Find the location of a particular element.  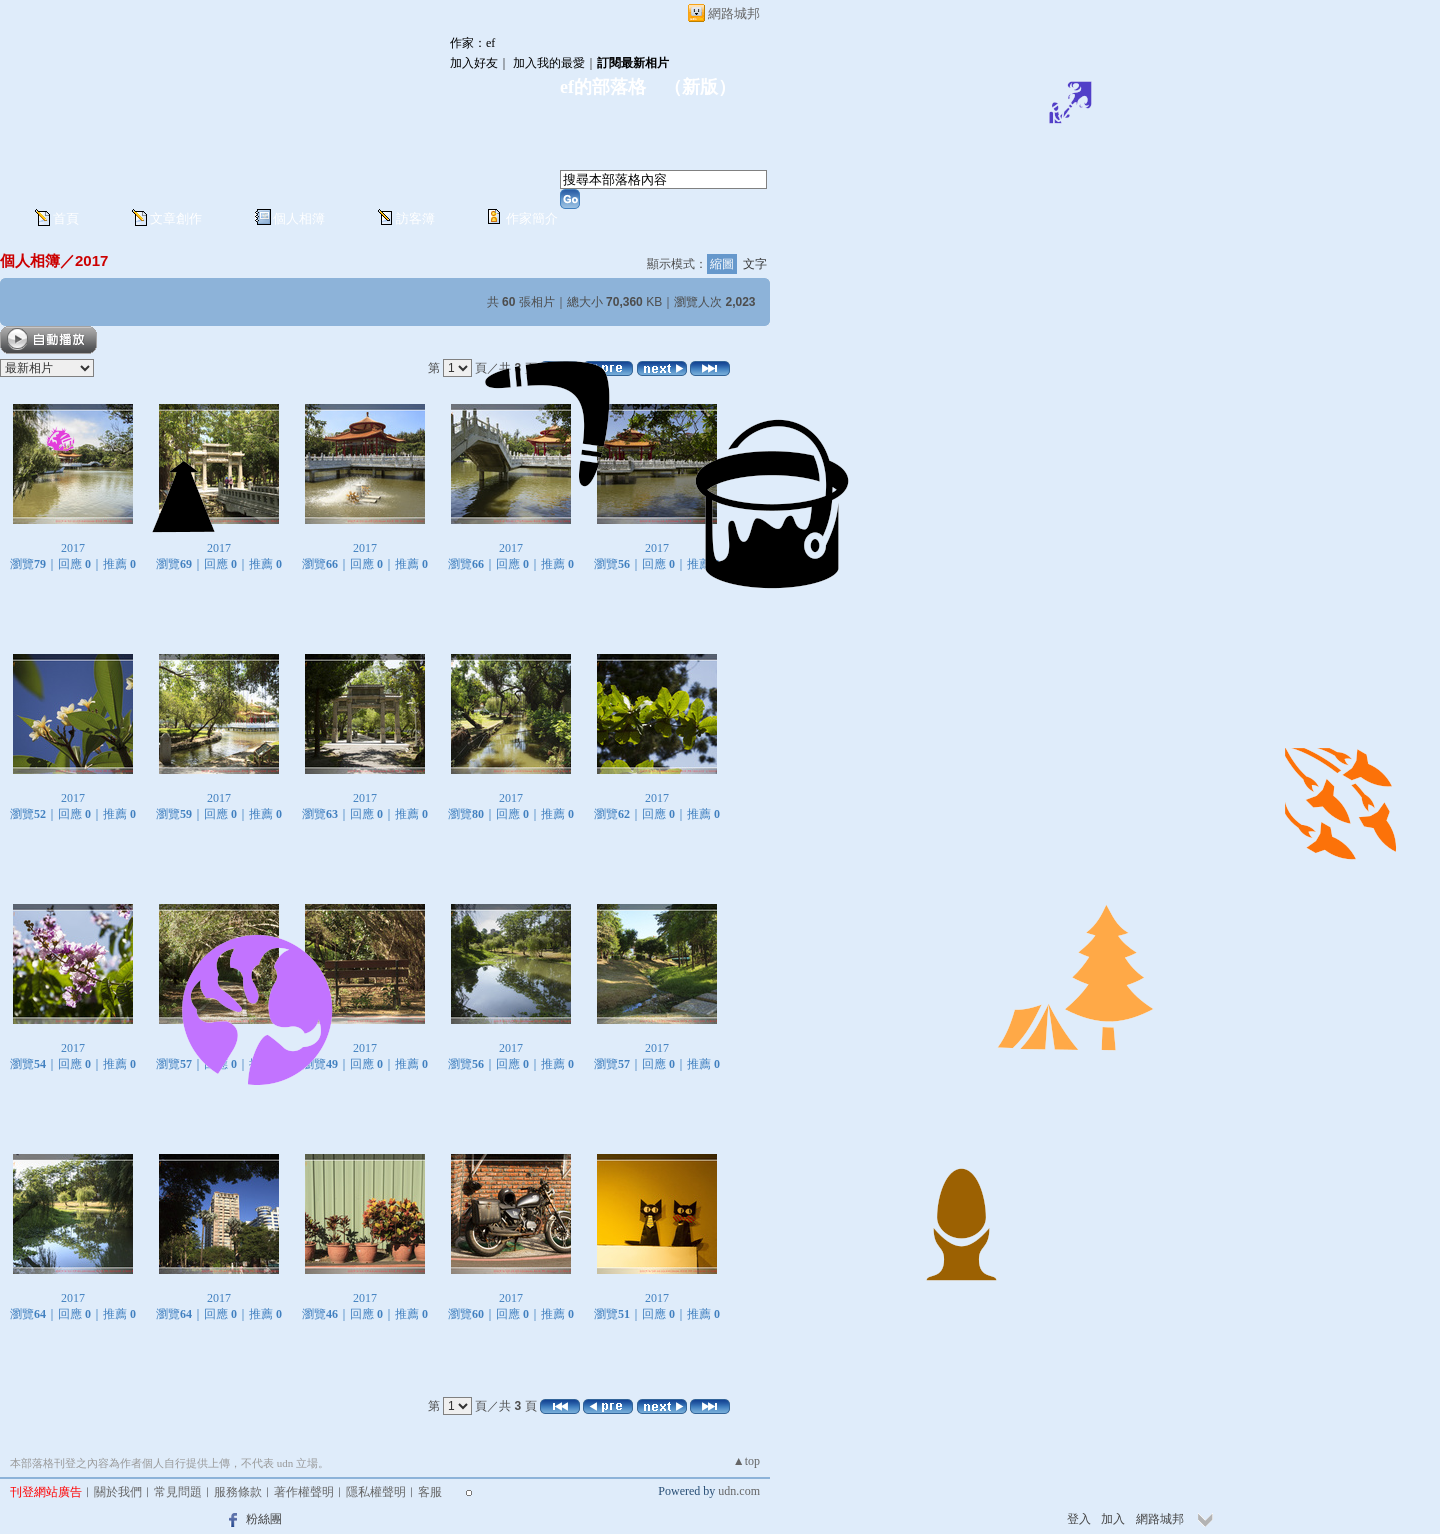

activate midnight claw ability is located at coordinates (257, 1010).